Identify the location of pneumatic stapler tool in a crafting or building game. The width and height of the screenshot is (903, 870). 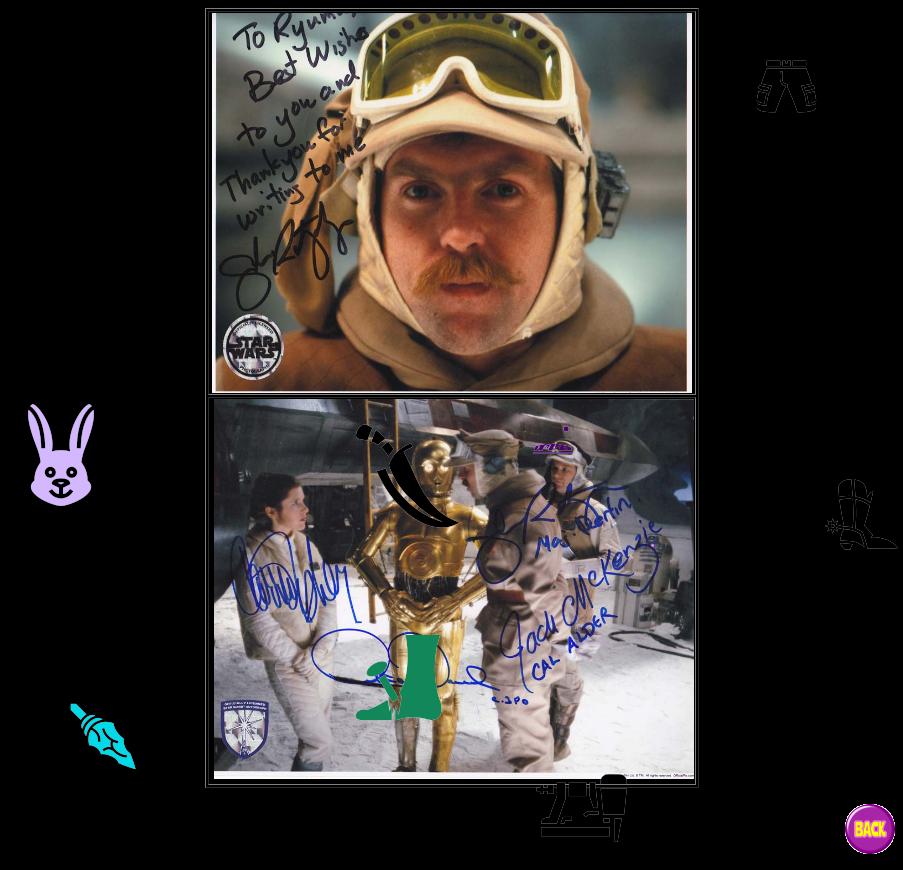
(582, 808).